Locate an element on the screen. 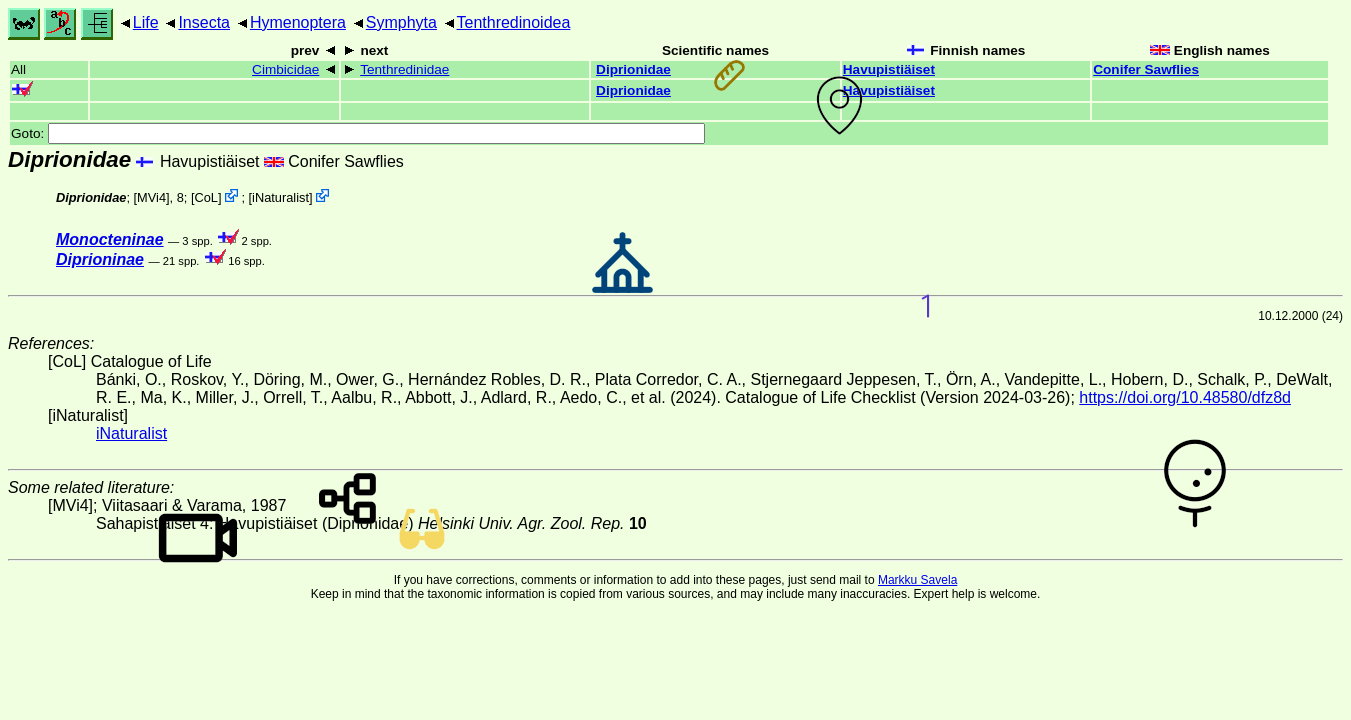 The width and height of the screenshot is (1351, 720). browse bakery or bread products is located at coordinates (729, 75).